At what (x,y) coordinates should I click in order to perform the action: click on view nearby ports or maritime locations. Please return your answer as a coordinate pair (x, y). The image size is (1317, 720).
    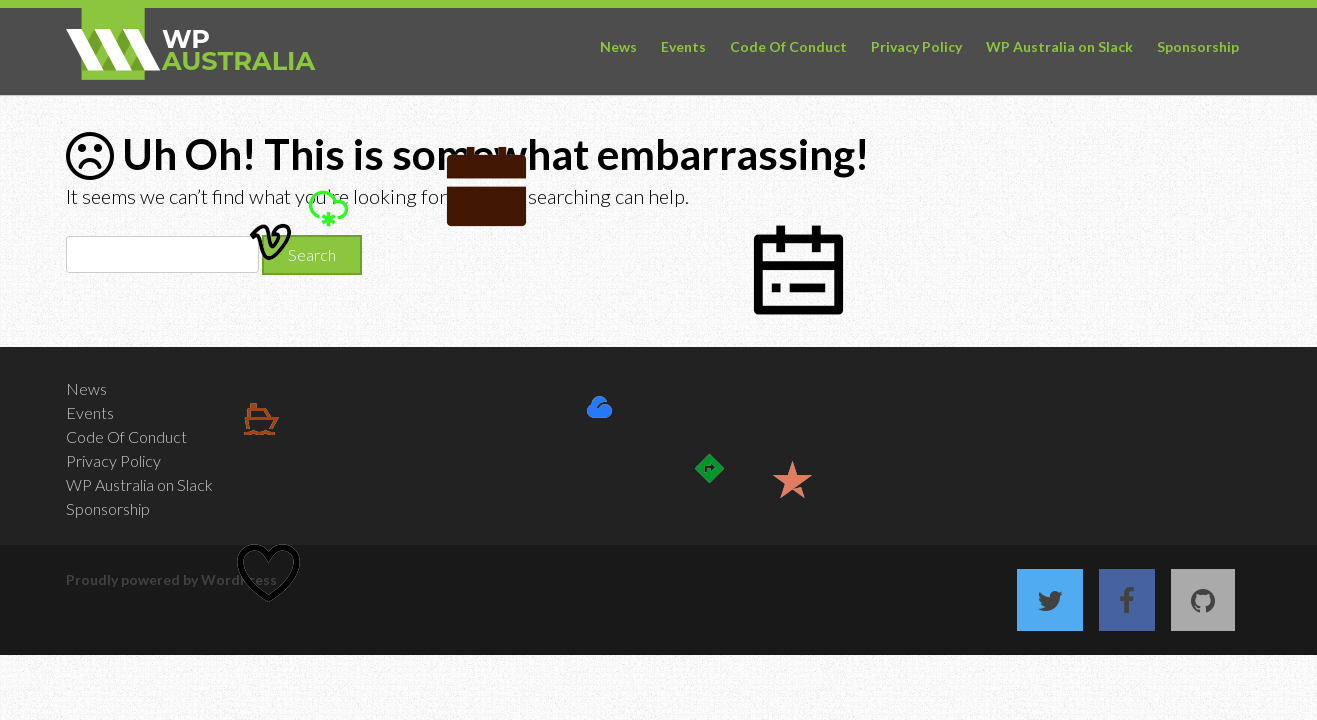
    Looking at the image, I should click on (261, 420).